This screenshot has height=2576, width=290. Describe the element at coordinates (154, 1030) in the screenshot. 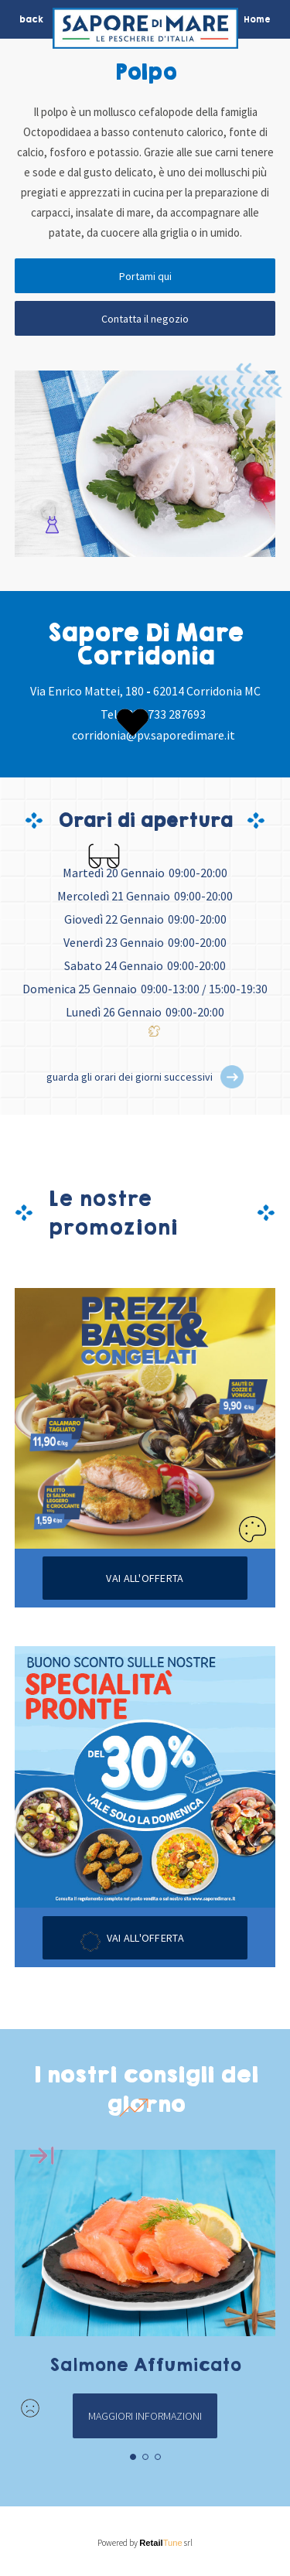

I see `access squirrel version control settings` at that location.